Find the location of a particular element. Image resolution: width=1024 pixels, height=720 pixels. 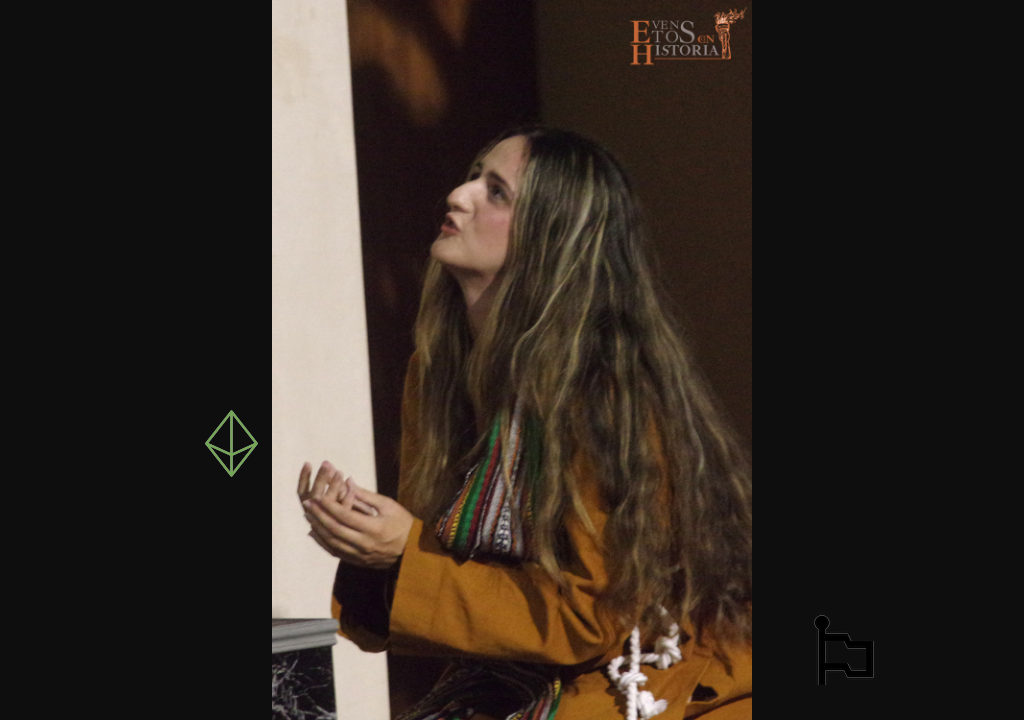

access flag emoji or country symbols is located at coordinates (844, 652).